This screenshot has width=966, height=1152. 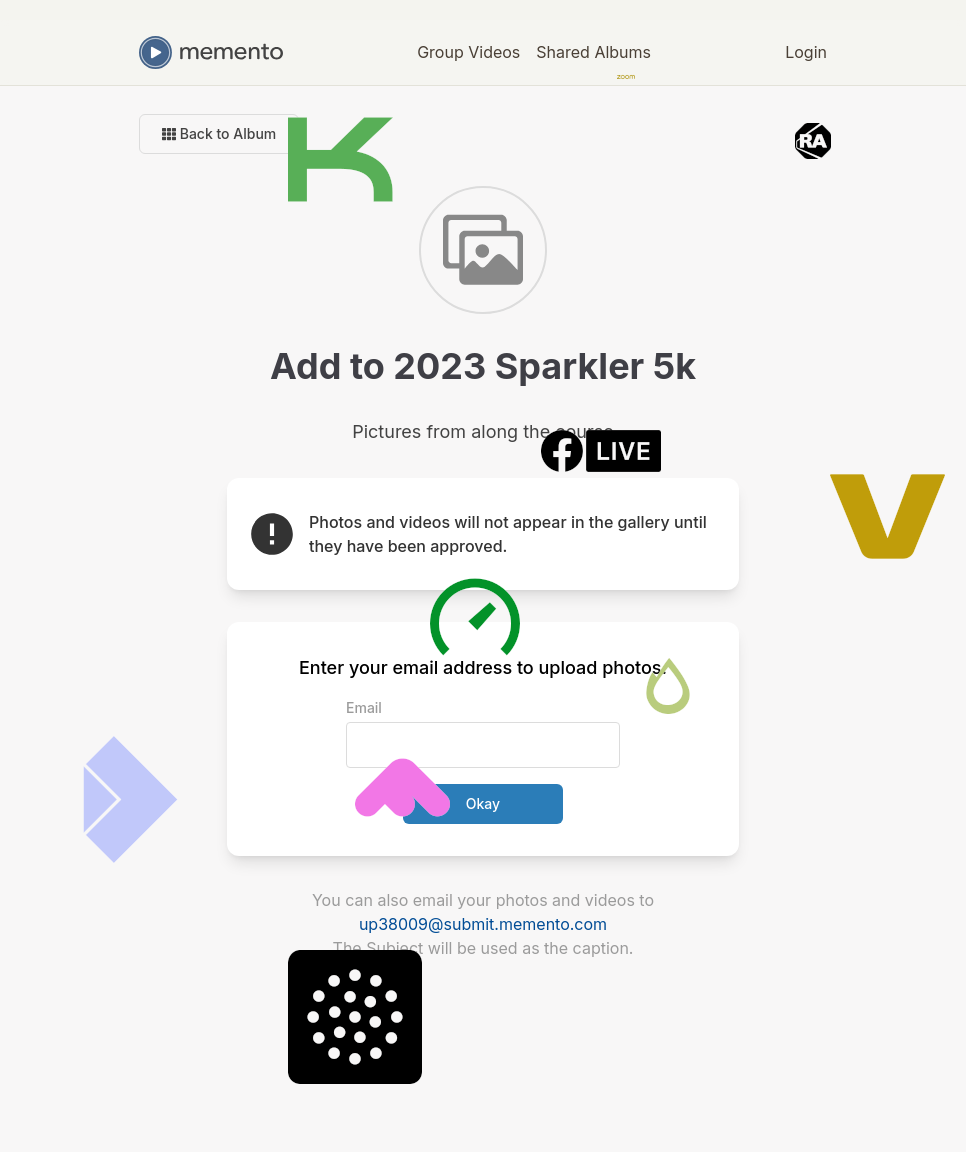 What do you see at coordinates (355, 1017) in the screenshot?
I see `open the Photocrowd app` at bounding box center [355, 1017].